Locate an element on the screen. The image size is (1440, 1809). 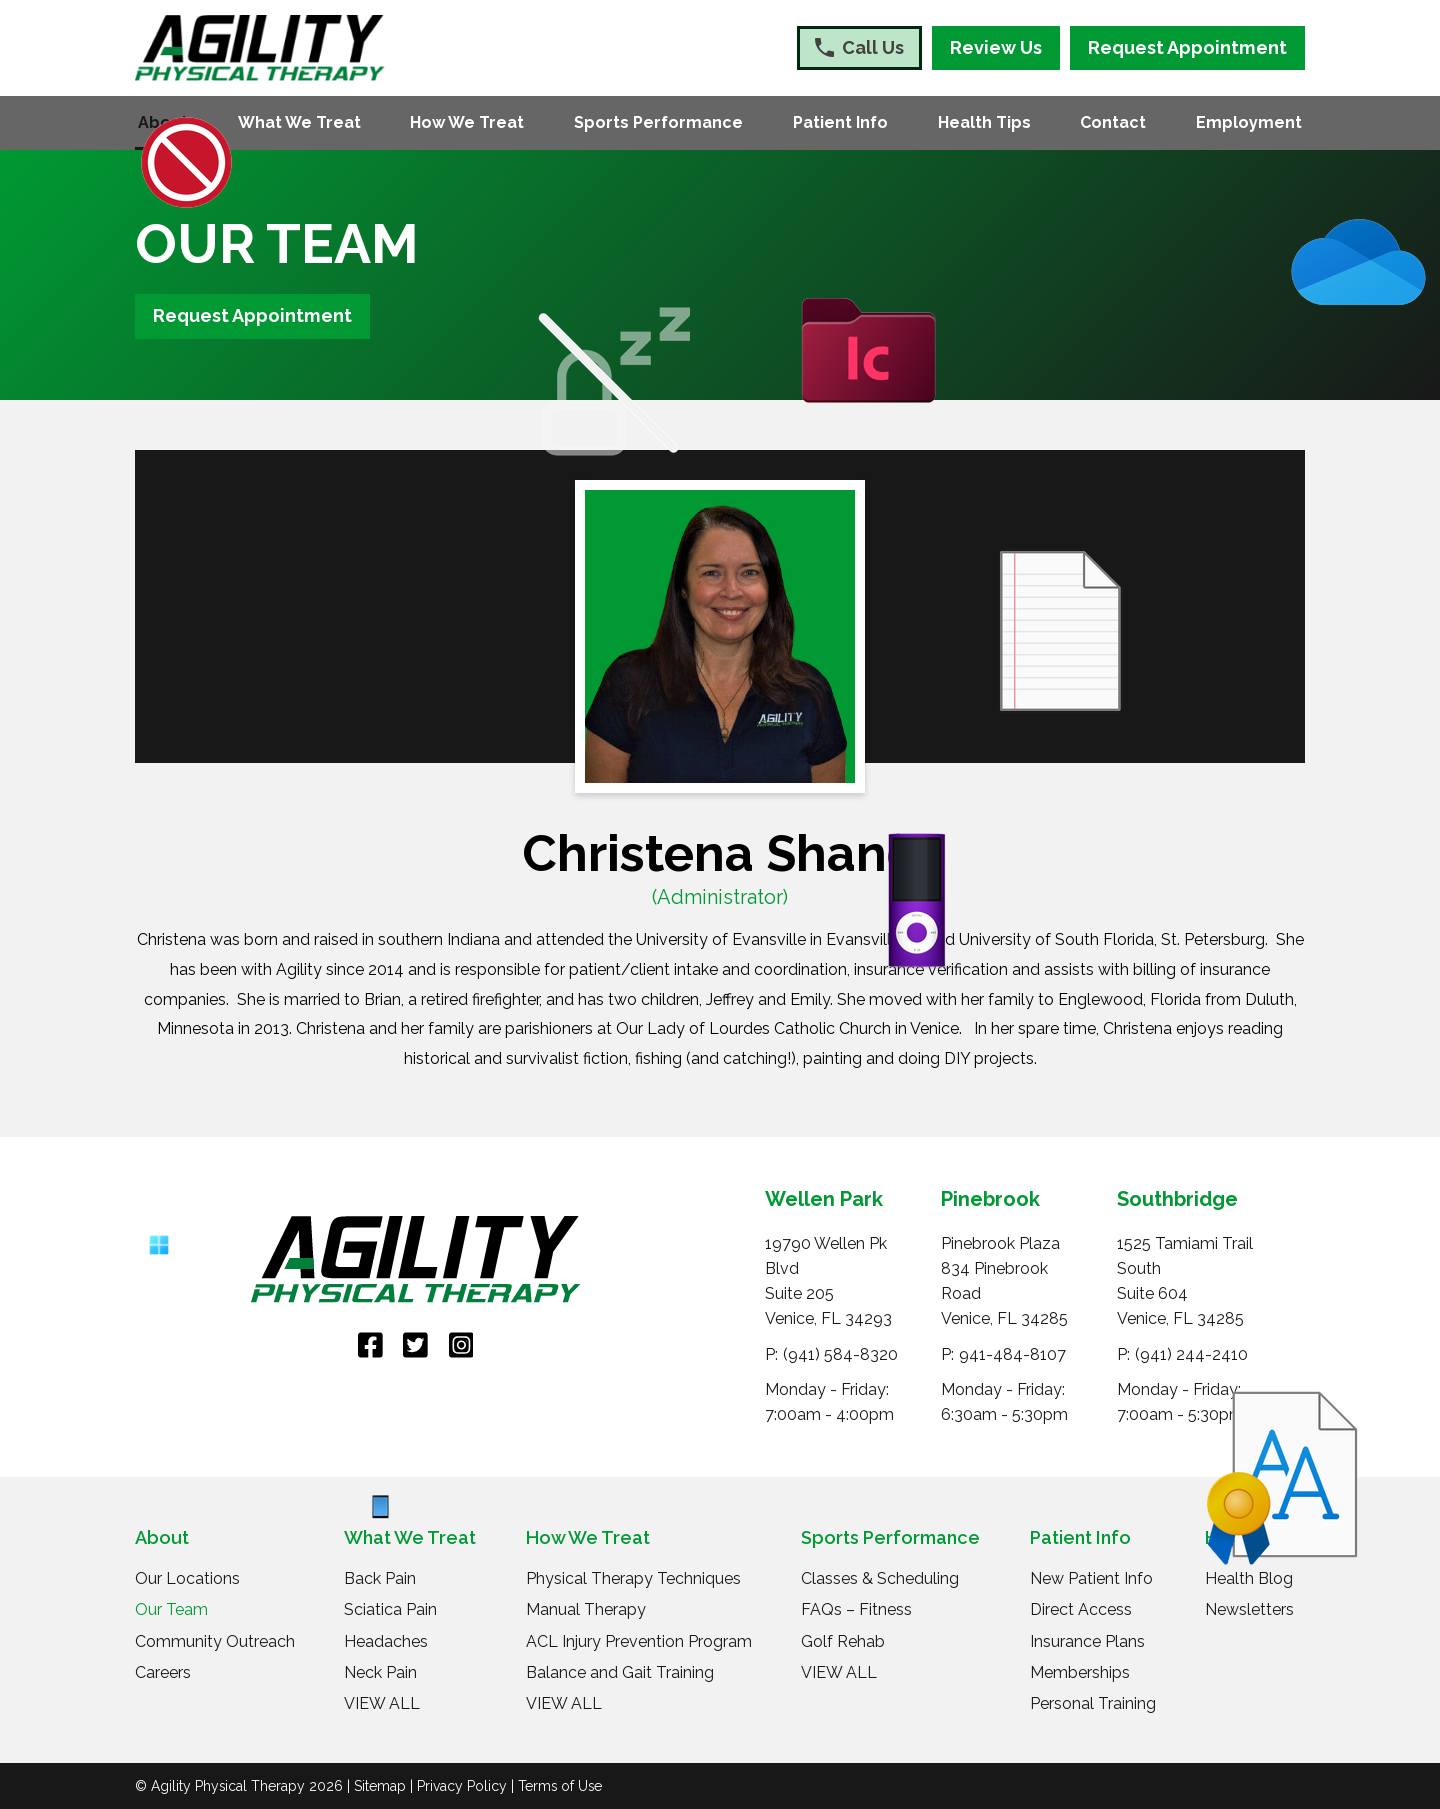
delete selected email message is located at coordinates (186, 162).